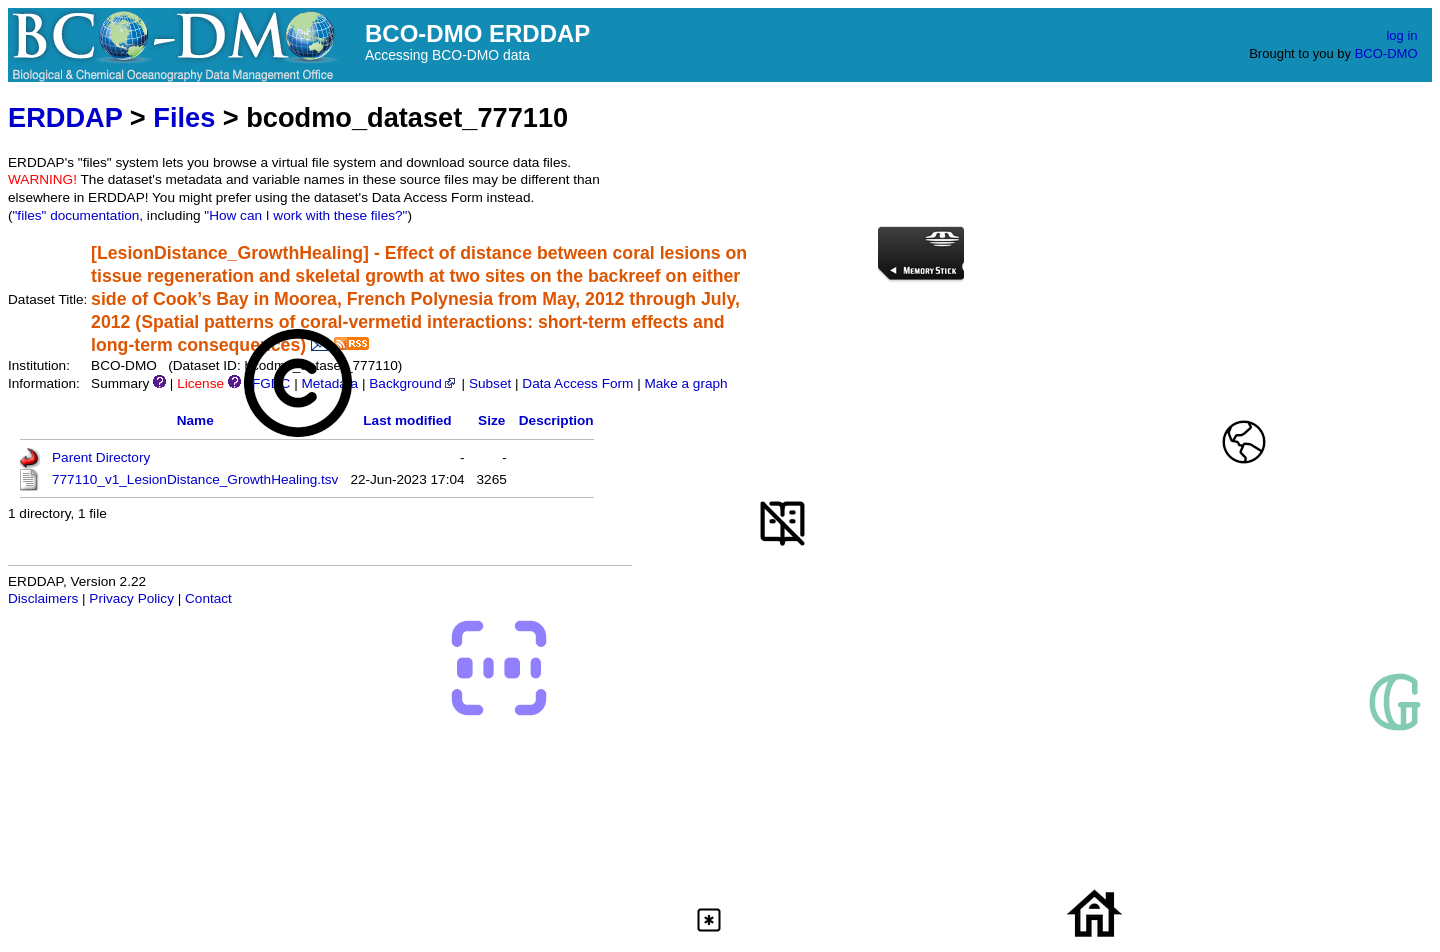 The height and width of the screenshot is (952, 1440). I want to click on indicates copyrighted content, so click(298, 383).